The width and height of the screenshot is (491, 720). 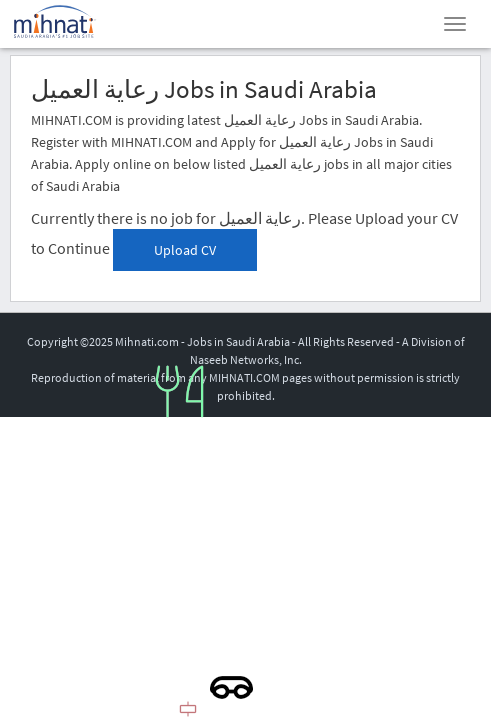 What do you see at coordinates (231, 687) in the screenshot?
I see `access swimming or diving activity settings` at bounding box center [231, 687].